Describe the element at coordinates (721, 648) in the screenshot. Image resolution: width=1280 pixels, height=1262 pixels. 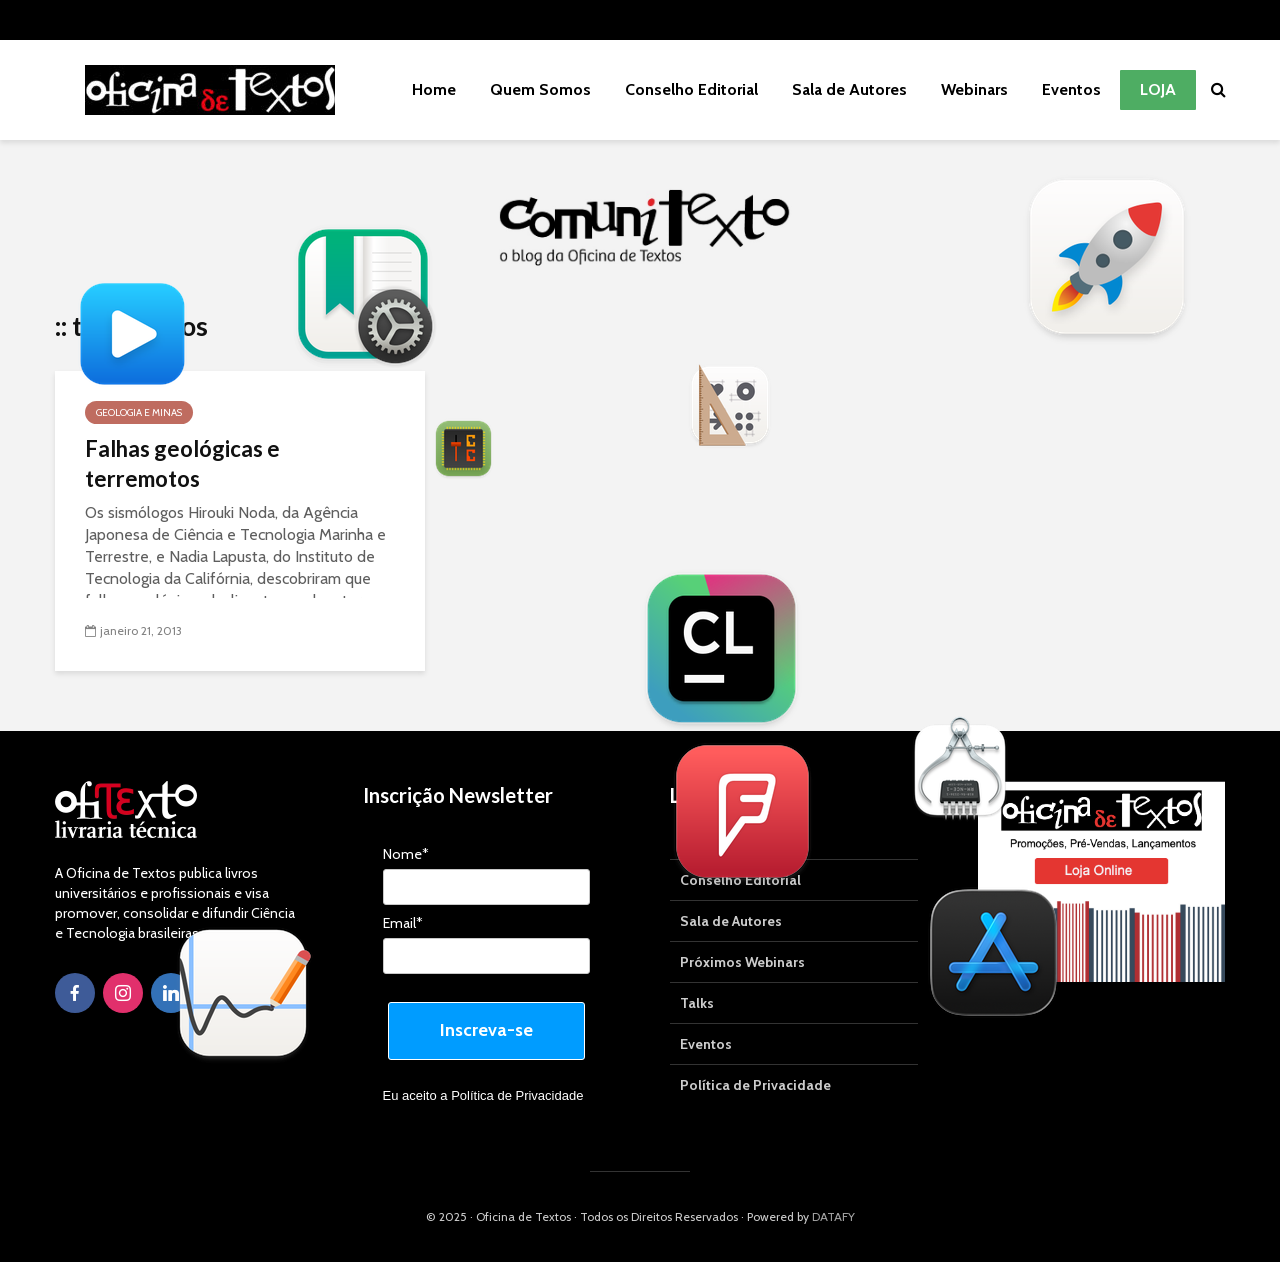
I see `open CLion IDE application` at that location.